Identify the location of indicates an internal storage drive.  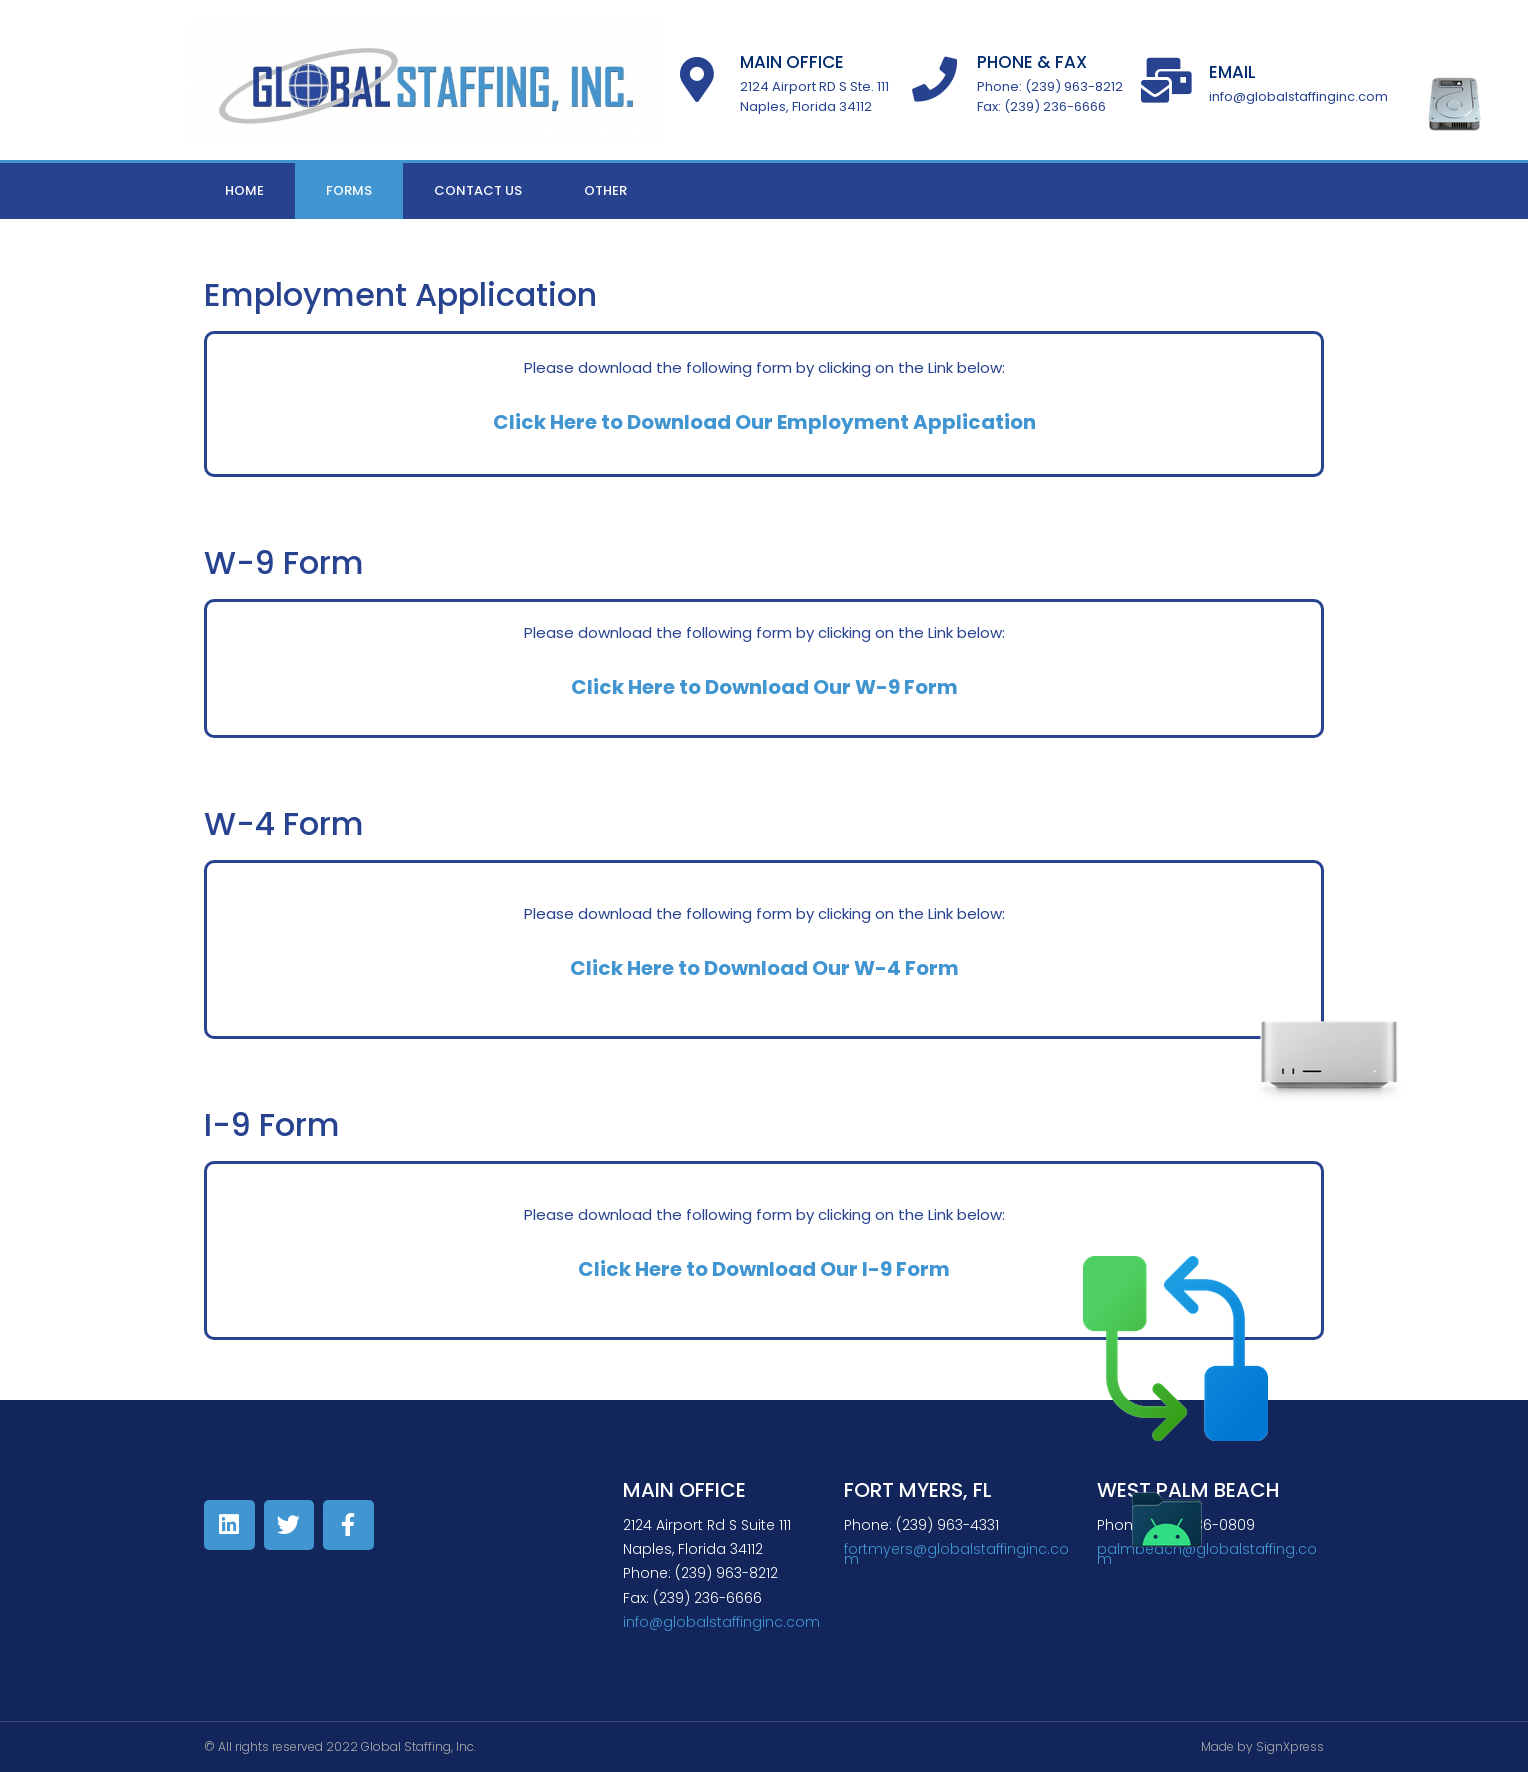
(1454, 105).